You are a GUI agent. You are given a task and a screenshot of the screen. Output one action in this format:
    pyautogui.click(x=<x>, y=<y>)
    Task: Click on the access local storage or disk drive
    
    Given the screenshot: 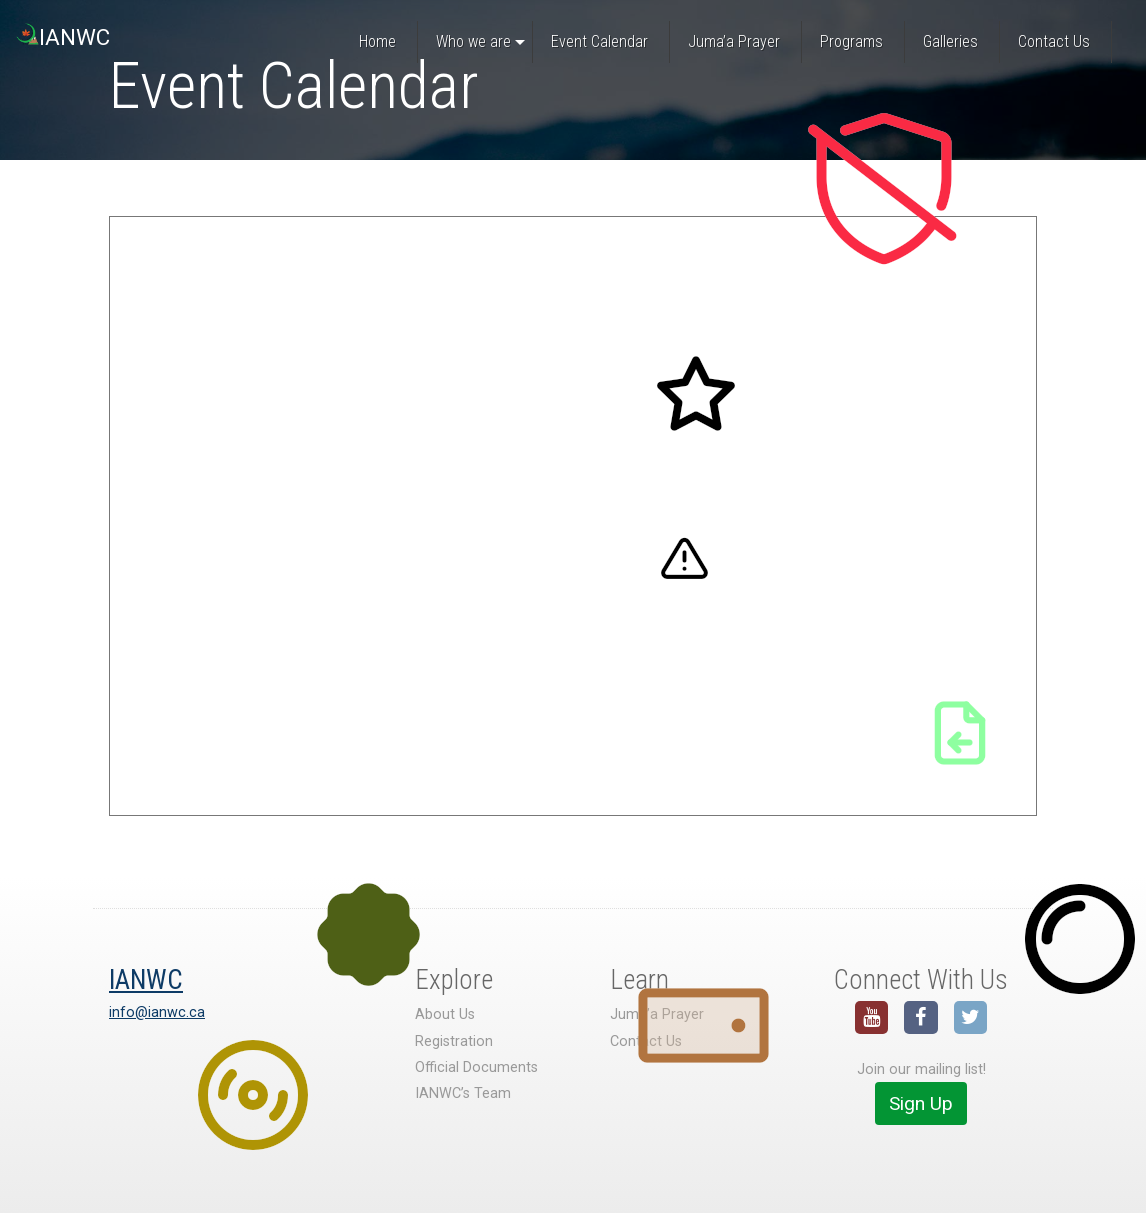 What is the action you would take?
    pyautogui.click(x=703, y=1025)
    